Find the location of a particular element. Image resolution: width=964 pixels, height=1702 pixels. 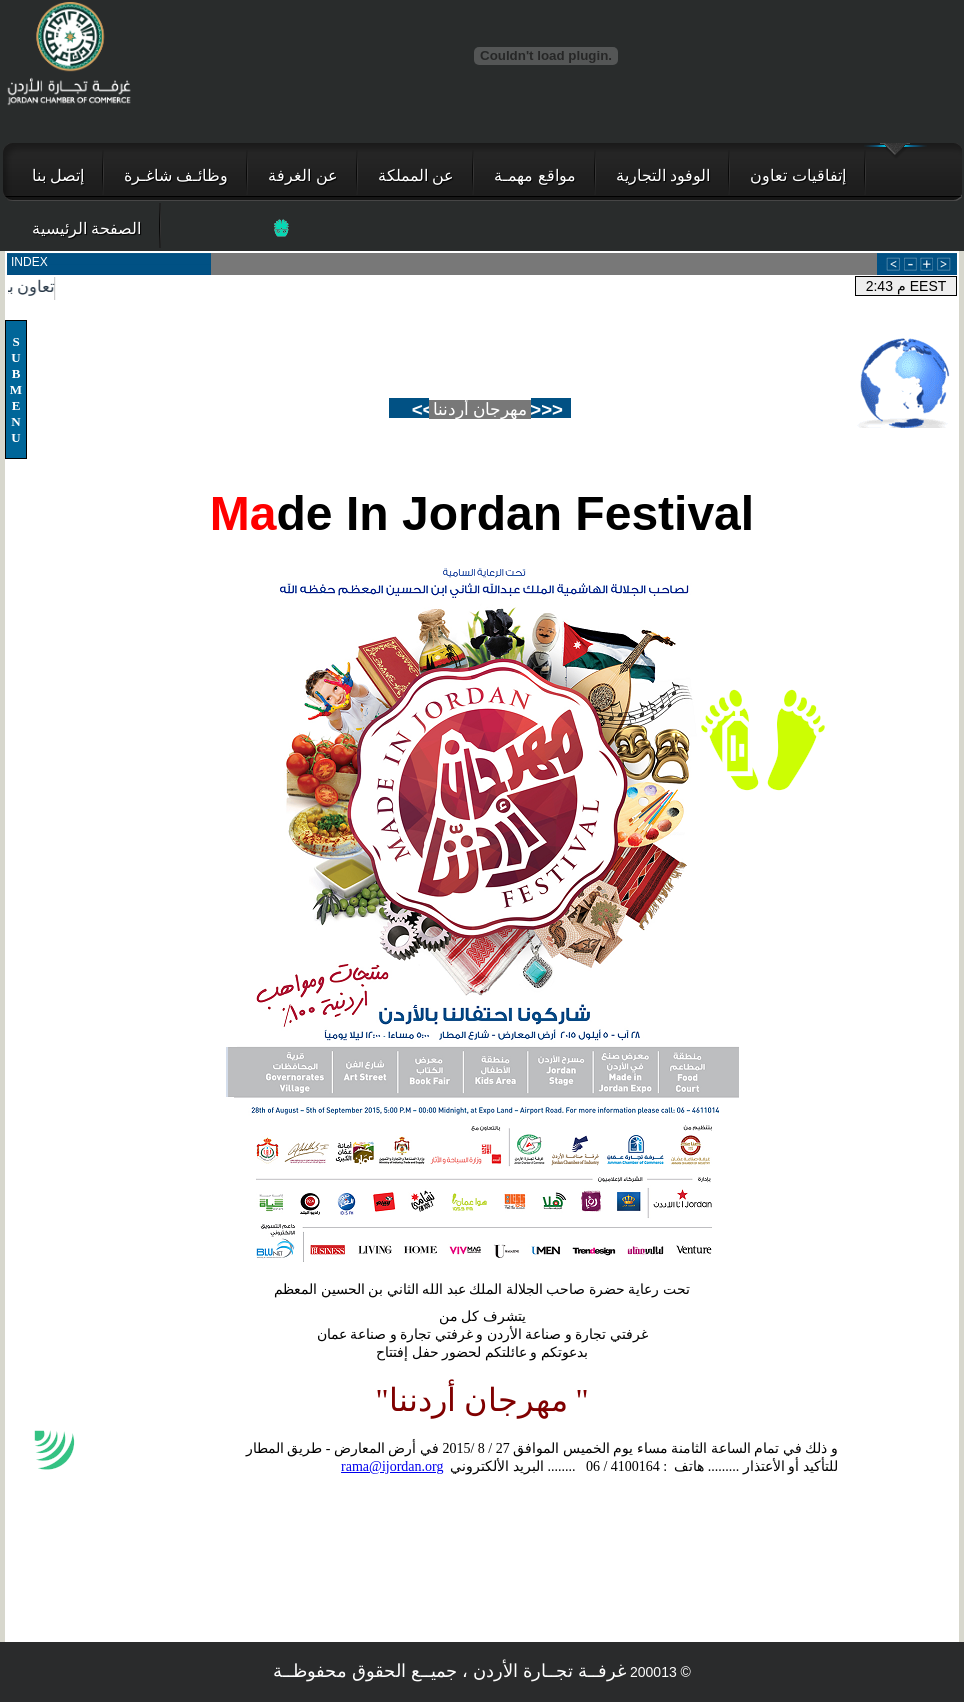

access brain training or cognitive games is located at coordinates (281, 228).